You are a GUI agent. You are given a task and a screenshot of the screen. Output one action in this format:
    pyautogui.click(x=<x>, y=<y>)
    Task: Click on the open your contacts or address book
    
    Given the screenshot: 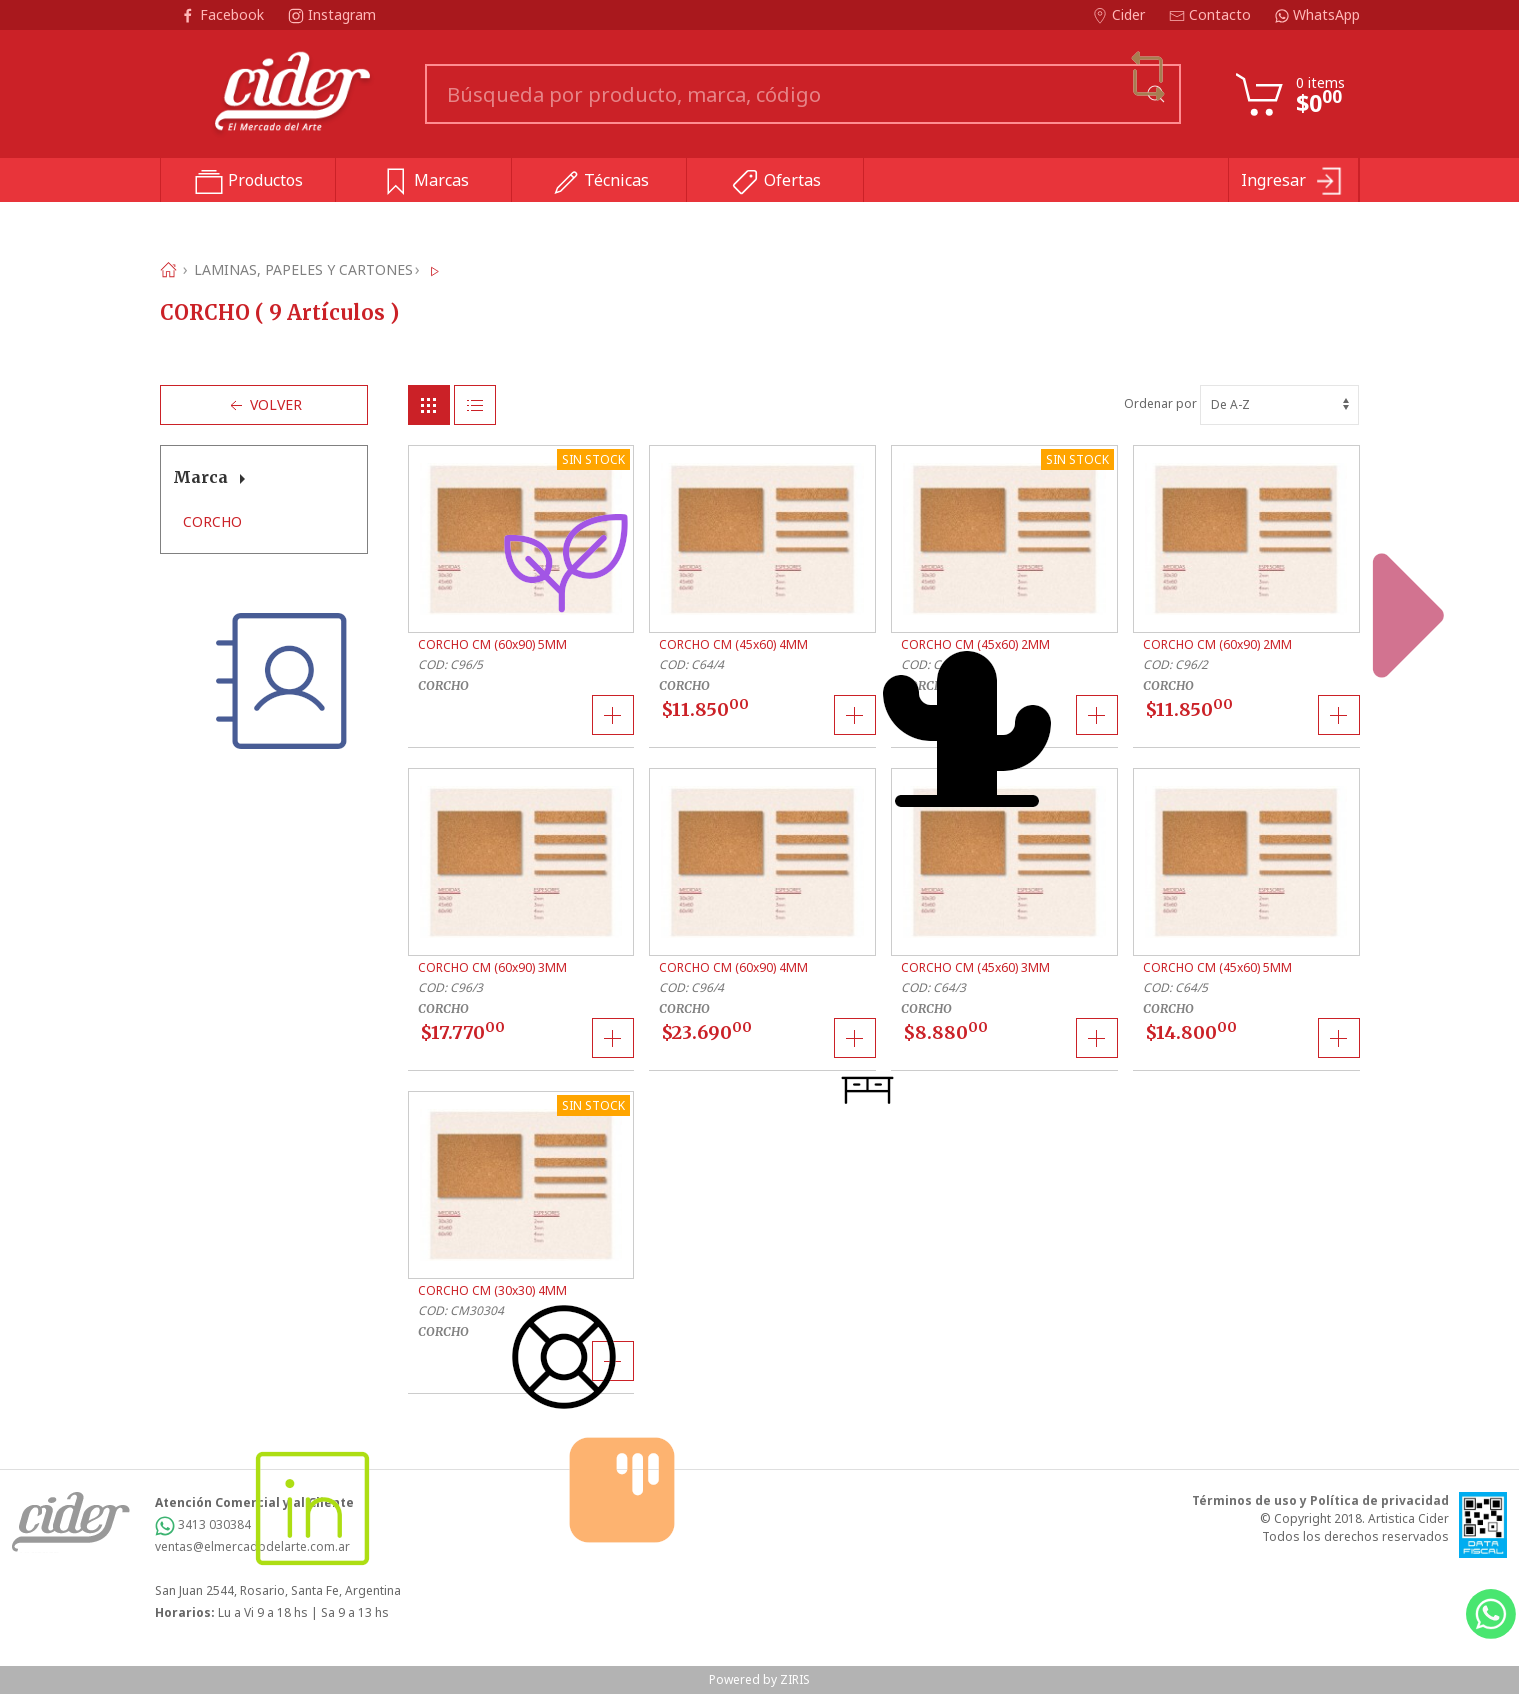 What is the action you would take?
    pyautogui.click(x=284, y=681)
    